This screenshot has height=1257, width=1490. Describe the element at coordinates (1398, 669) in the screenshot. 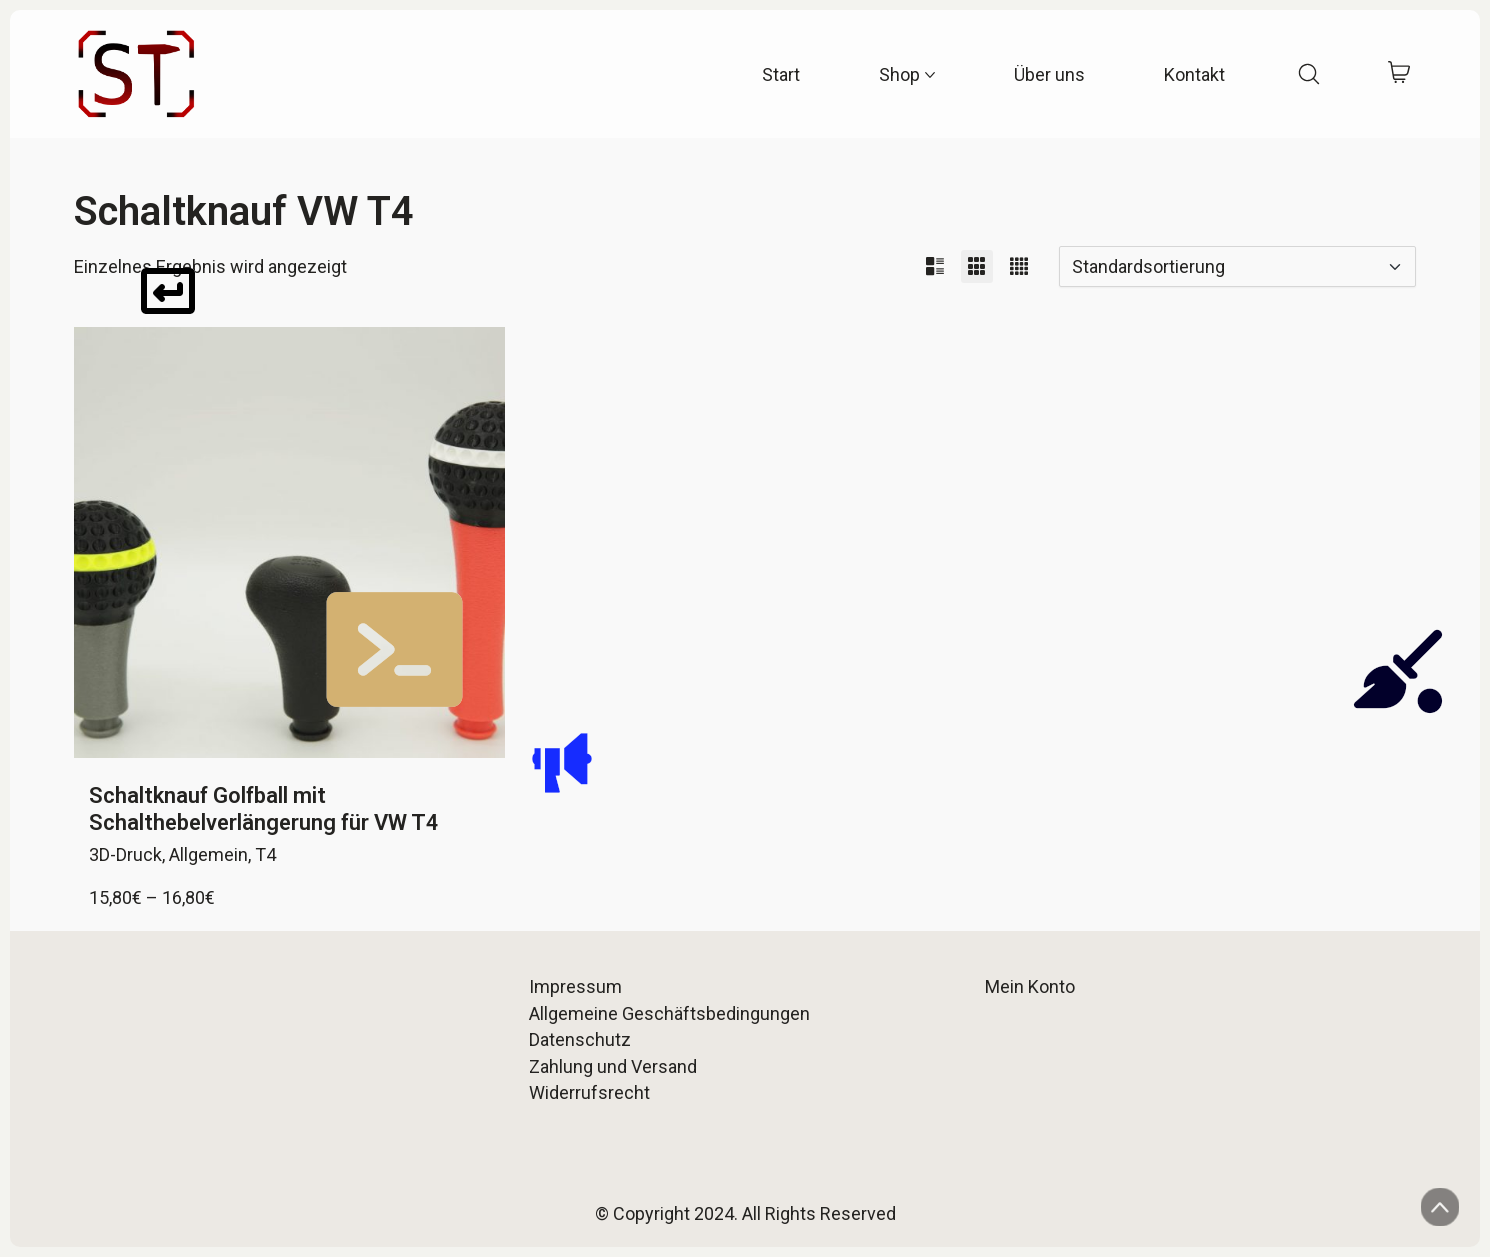

I see `quidditch or broomstick sports game mode` at that location.